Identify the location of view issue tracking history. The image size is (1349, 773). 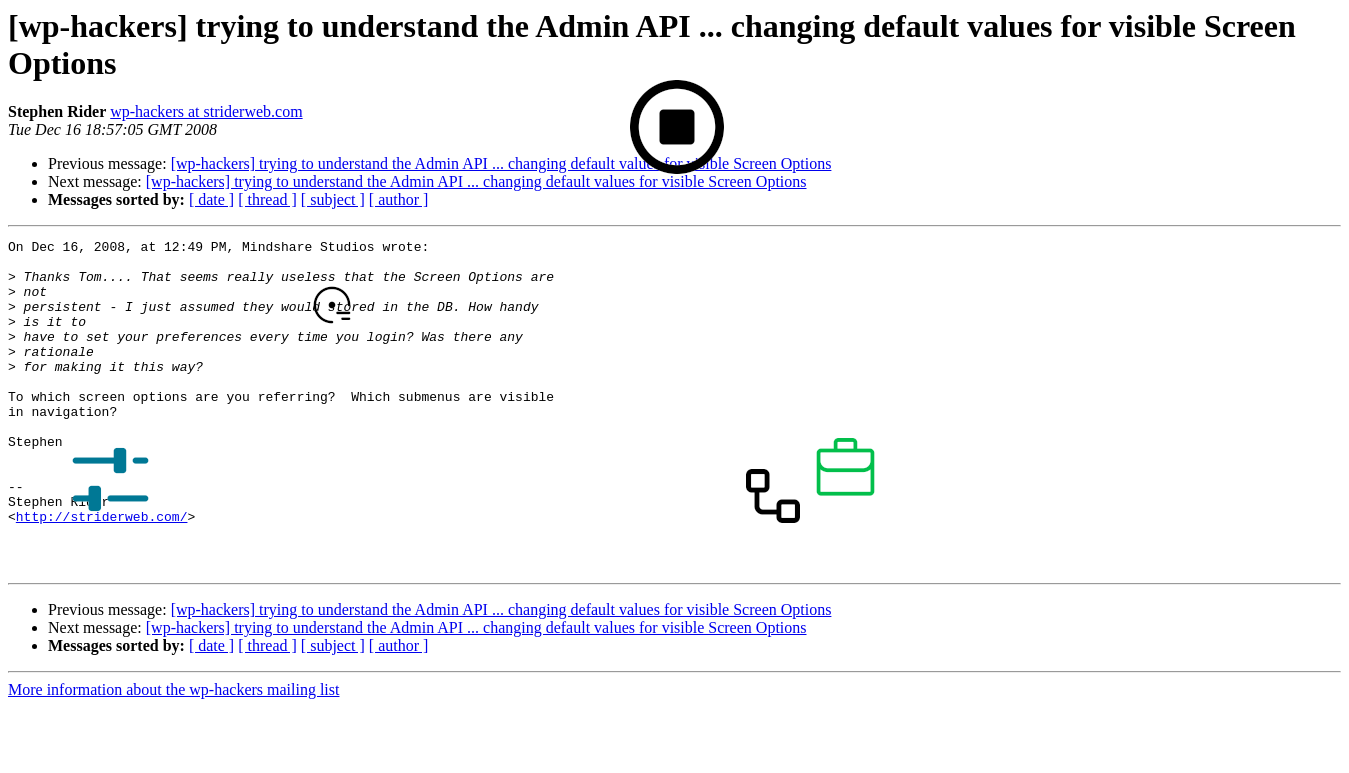
(332, 305).